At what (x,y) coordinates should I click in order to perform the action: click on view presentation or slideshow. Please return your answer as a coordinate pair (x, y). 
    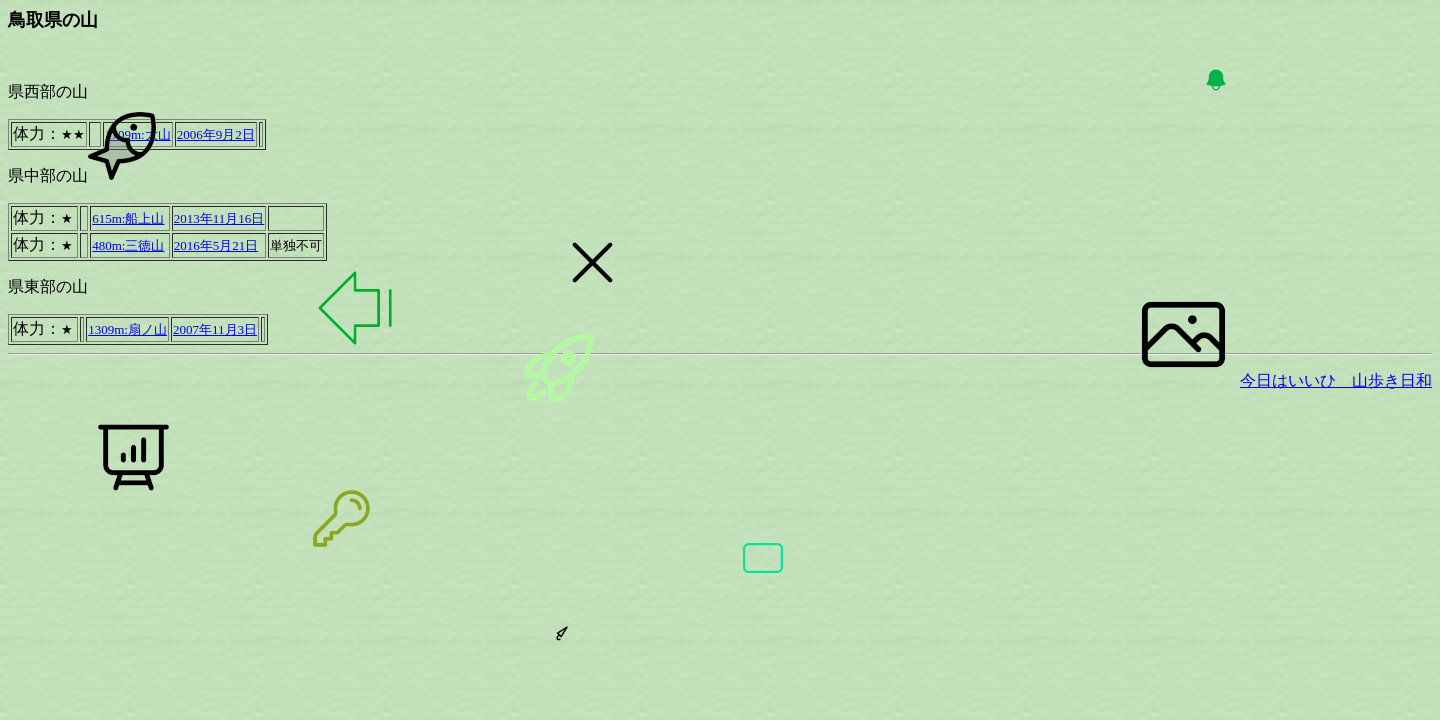
    Looking at the image, I should click on (133, 457).